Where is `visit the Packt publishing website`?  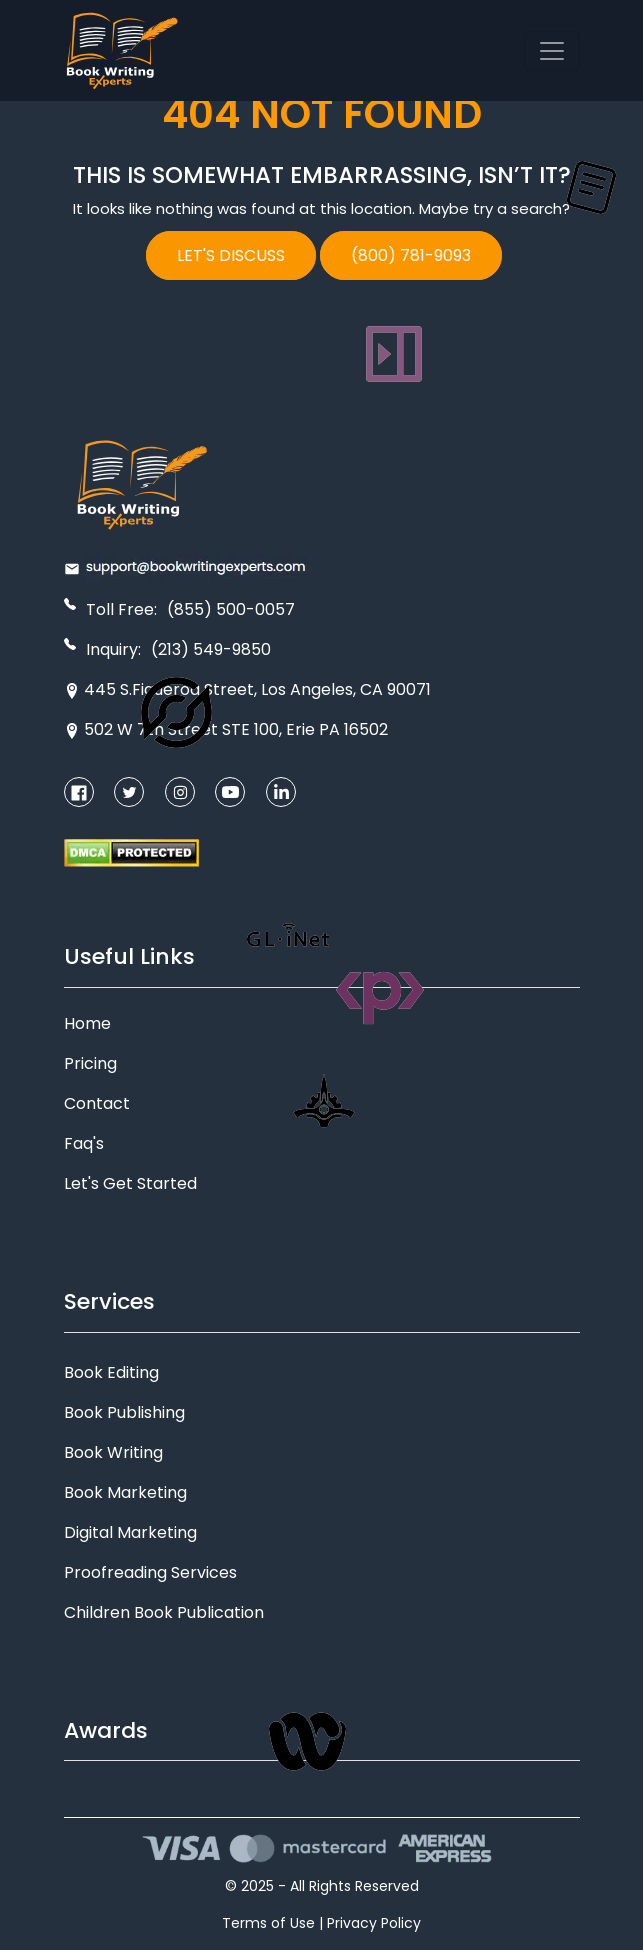 visit the Packt publishing website is located at coordinates (380, 998).